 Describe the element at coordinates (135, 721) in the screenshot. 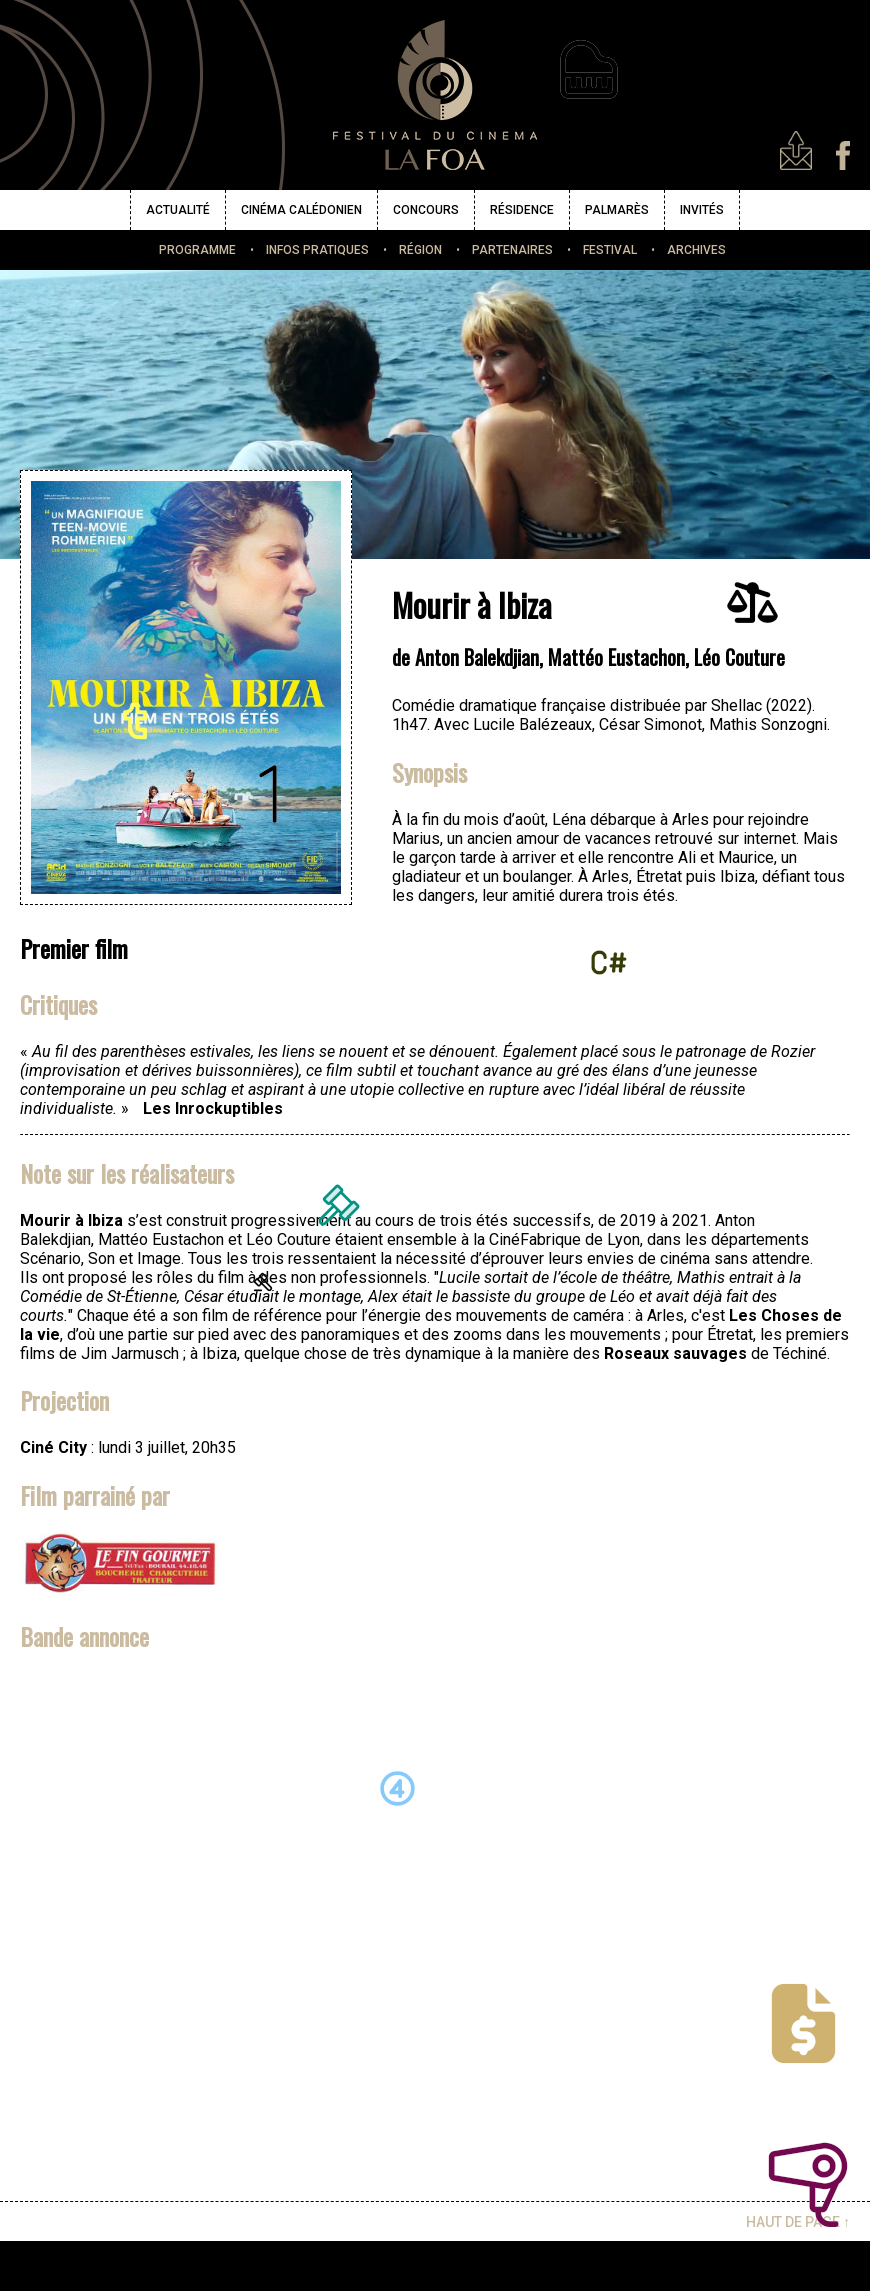

I see `open tumblr app` at that location.